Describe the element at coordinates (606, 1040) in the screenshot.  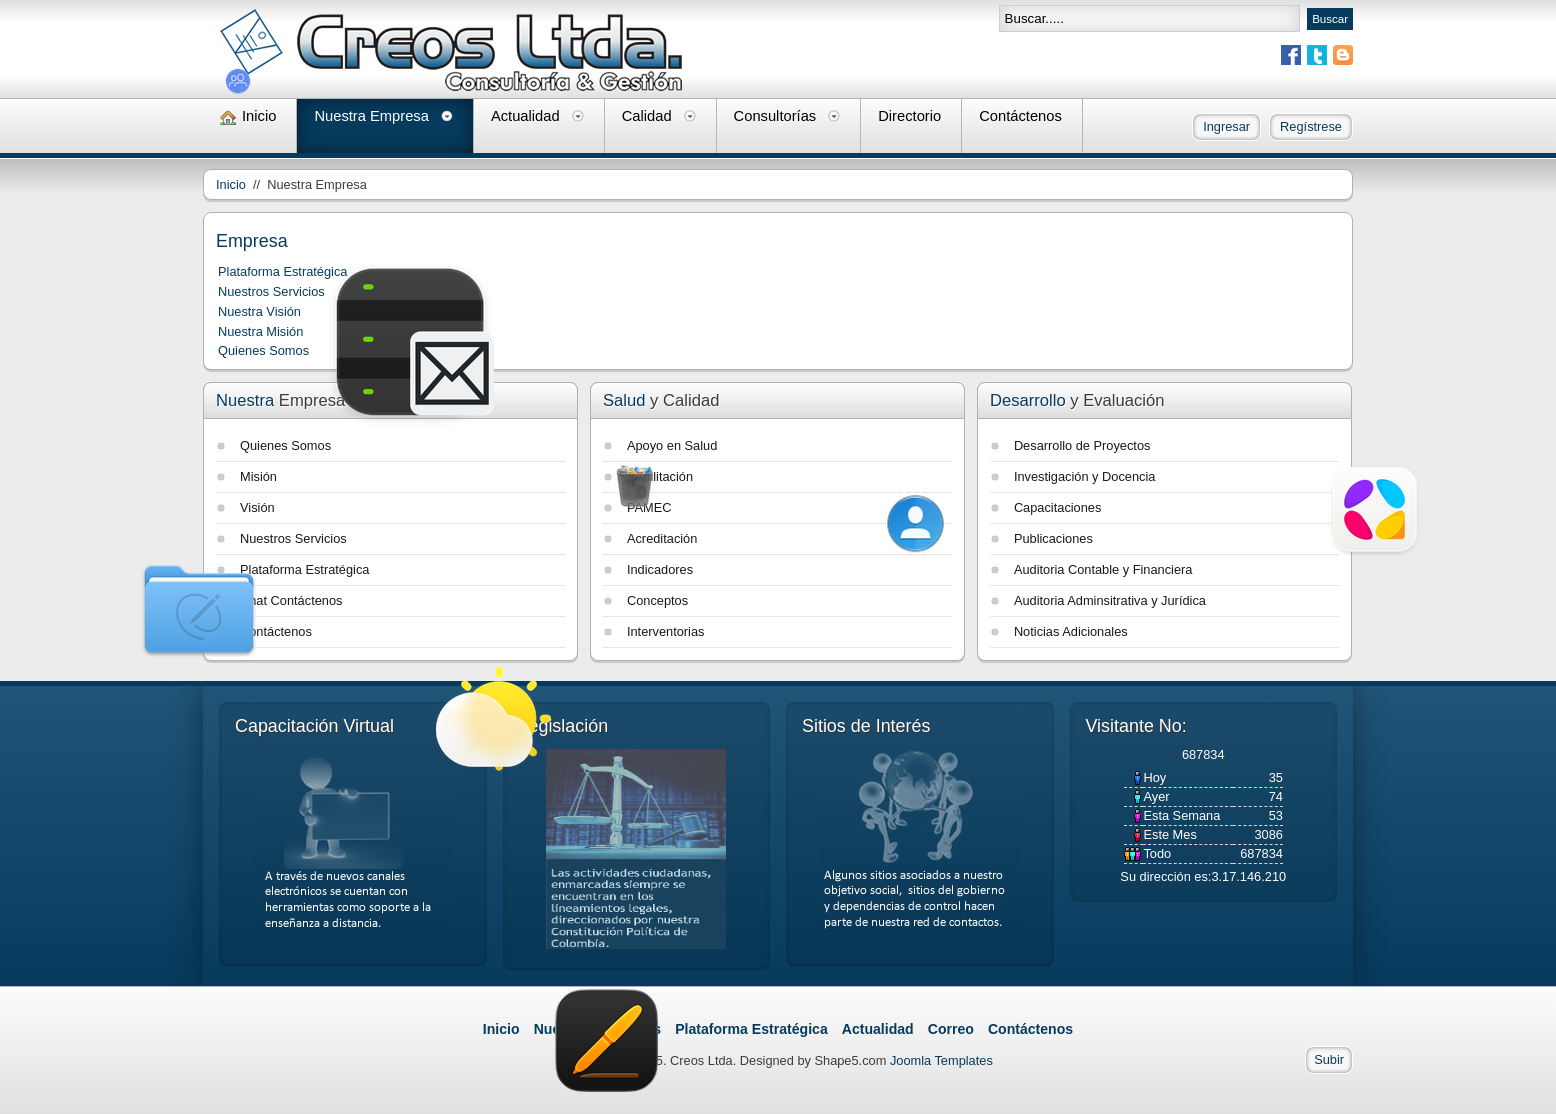
I see `open pages document editor` at that location.